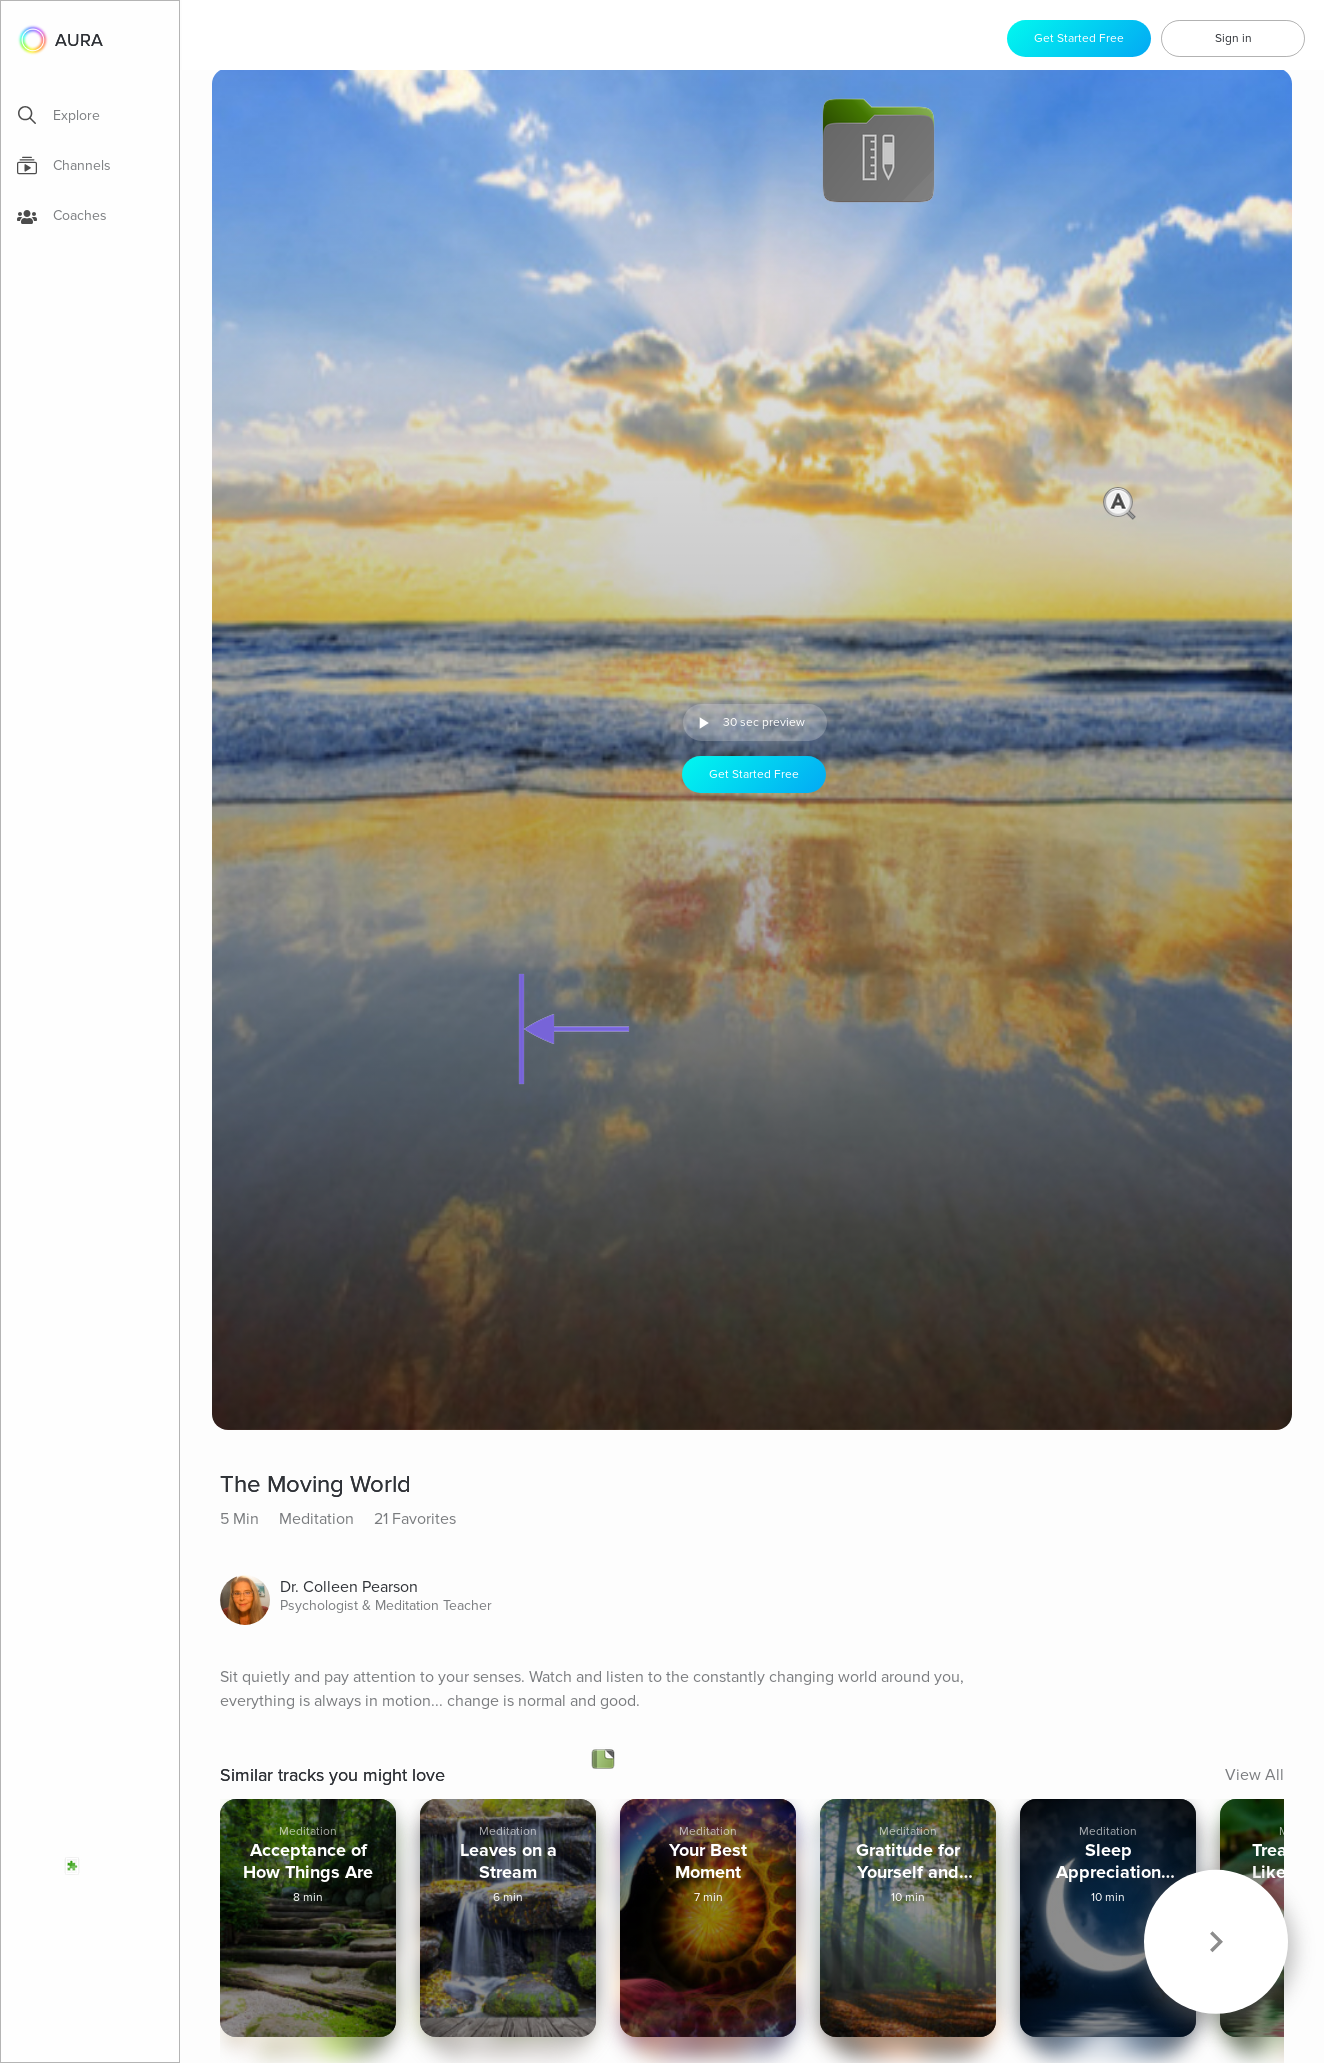 The image size is (1324, 2063). I want to click on change desktop wallpaper settings, so click(603, 1759).